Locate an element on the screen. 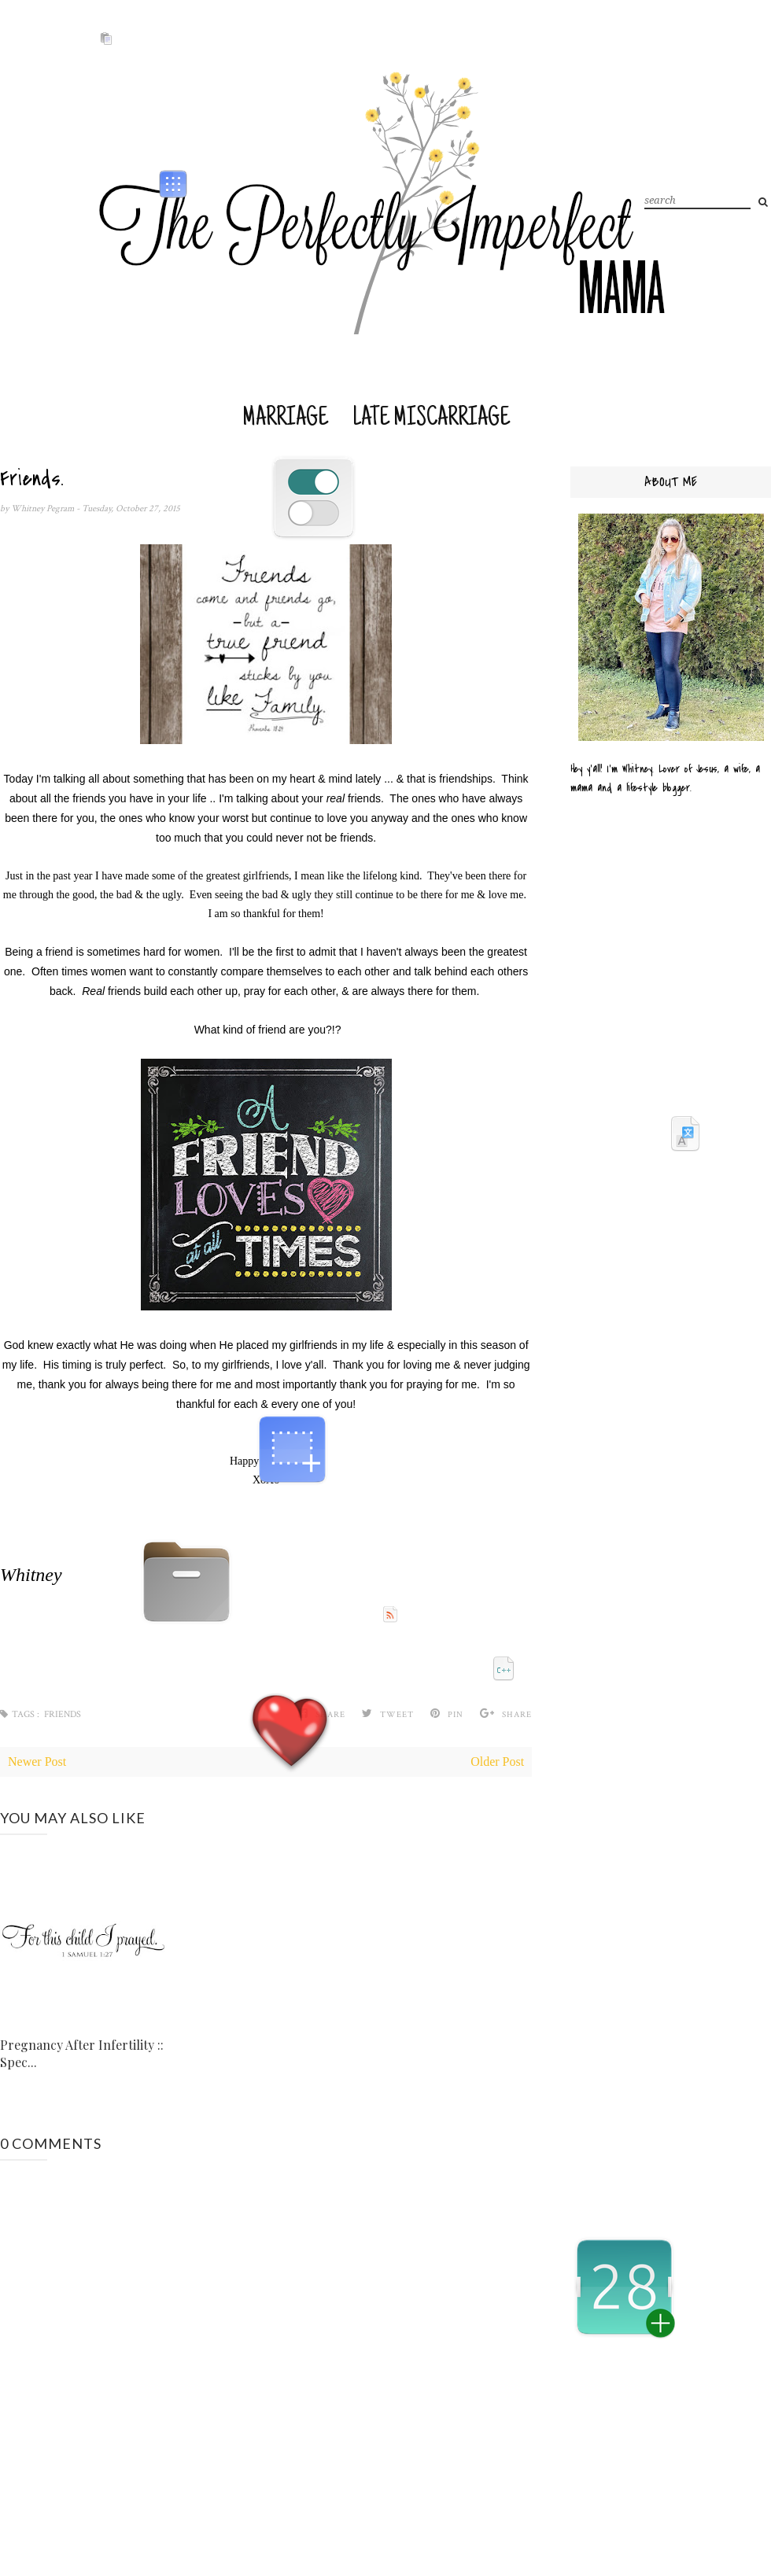 This screenshot has height=2576, width=771. access your favorite items is located at coordinates (293, 1732).